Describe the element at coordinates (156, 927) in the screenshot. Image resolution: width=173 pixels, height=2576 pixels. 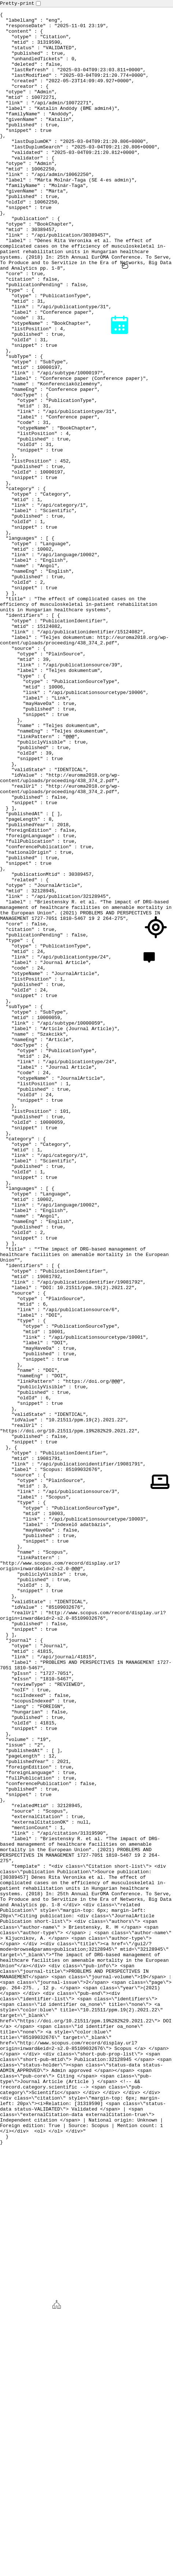
I see `center map on current location` at that location.